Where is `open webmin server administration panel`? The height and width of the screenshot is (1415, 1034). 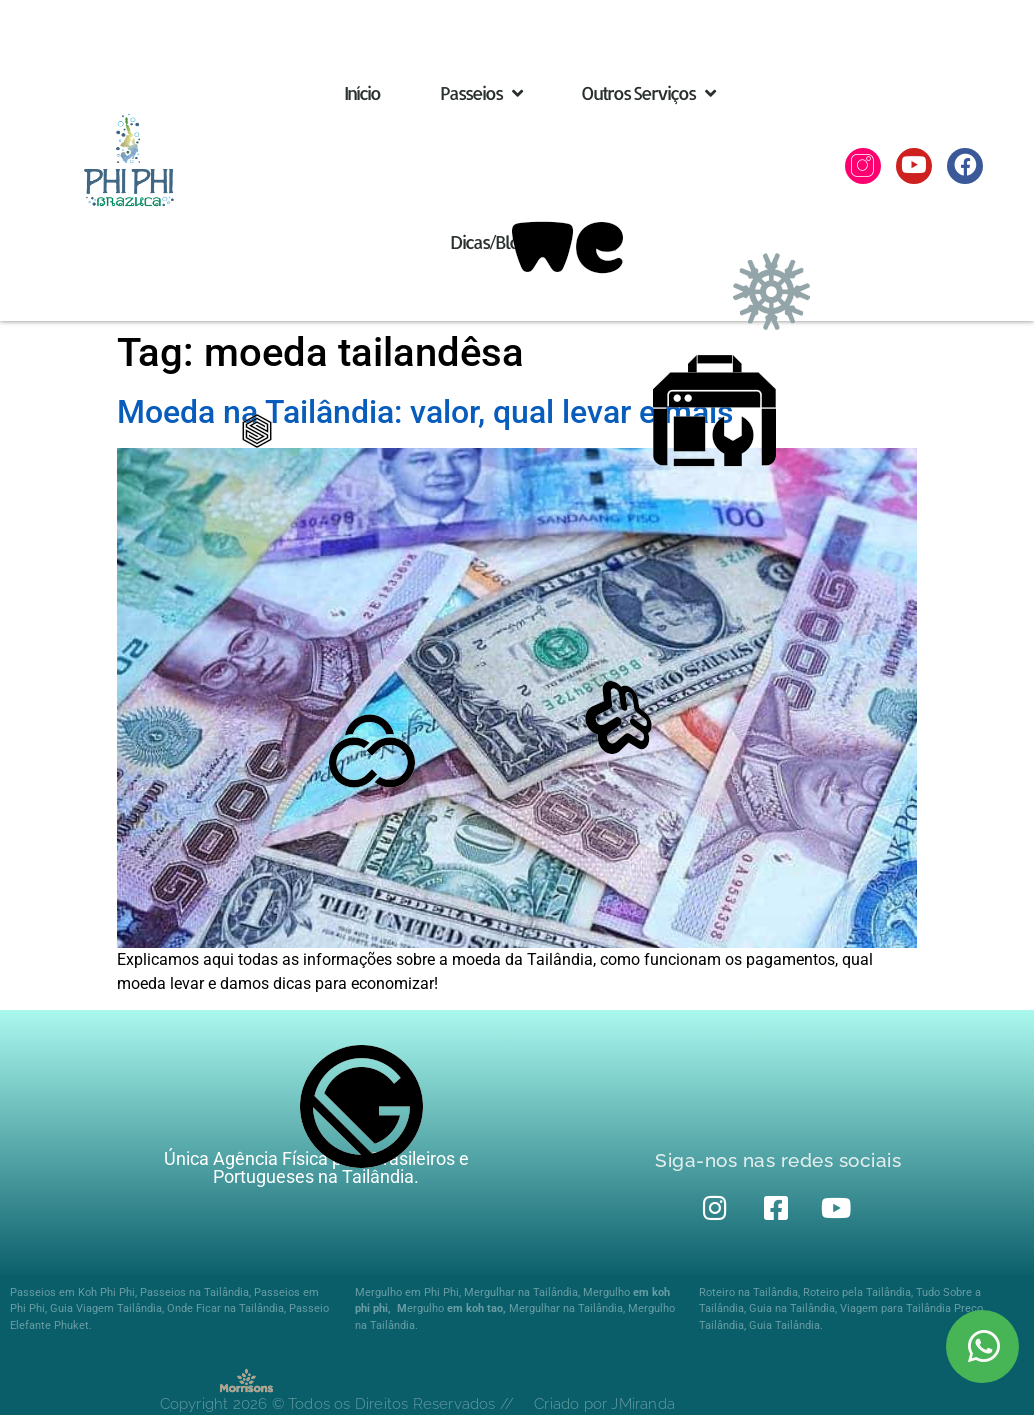 open webmin server administration panel is located at coordinates (618, 717).